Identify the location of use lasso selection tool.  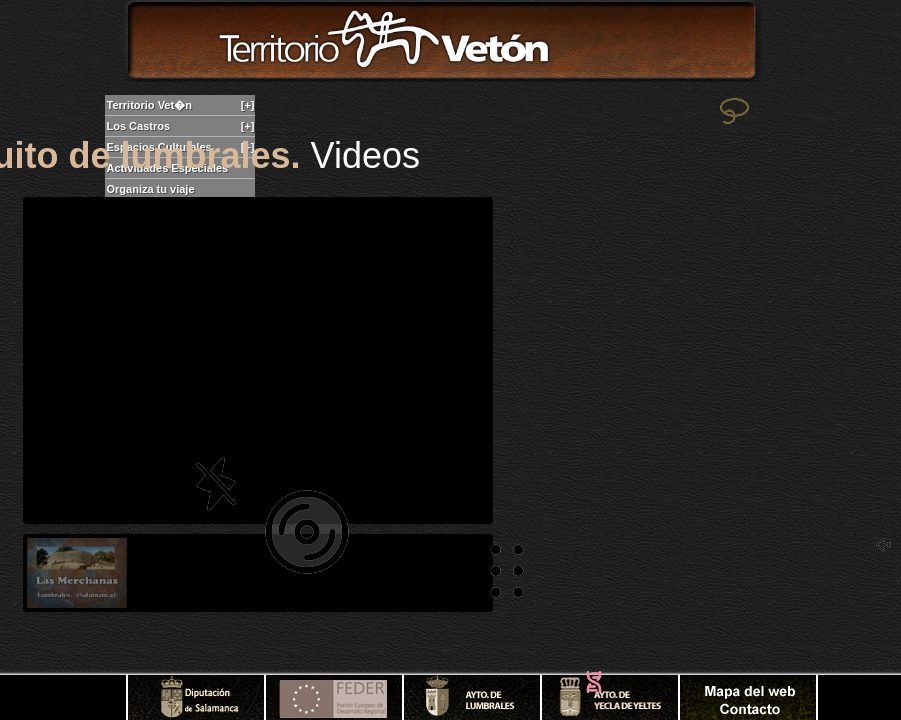
(734, 109).